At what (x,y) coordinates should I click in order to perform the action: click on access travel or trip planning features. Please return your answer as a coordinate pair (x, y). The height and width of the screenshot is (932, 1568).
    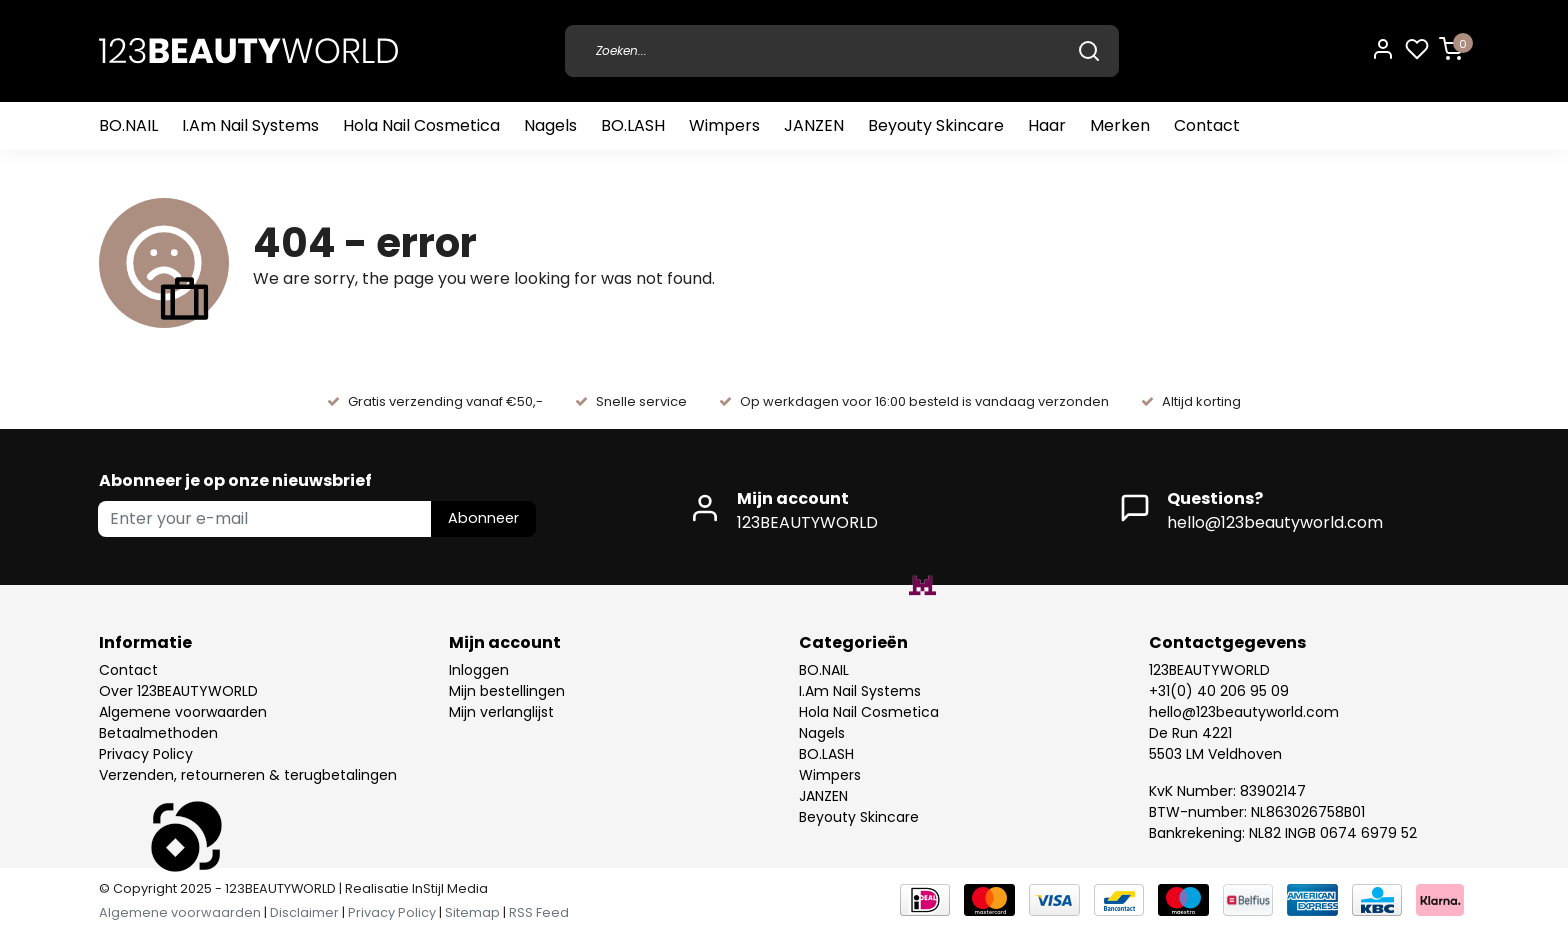
    Looking at the image, I should click on (184, 298).